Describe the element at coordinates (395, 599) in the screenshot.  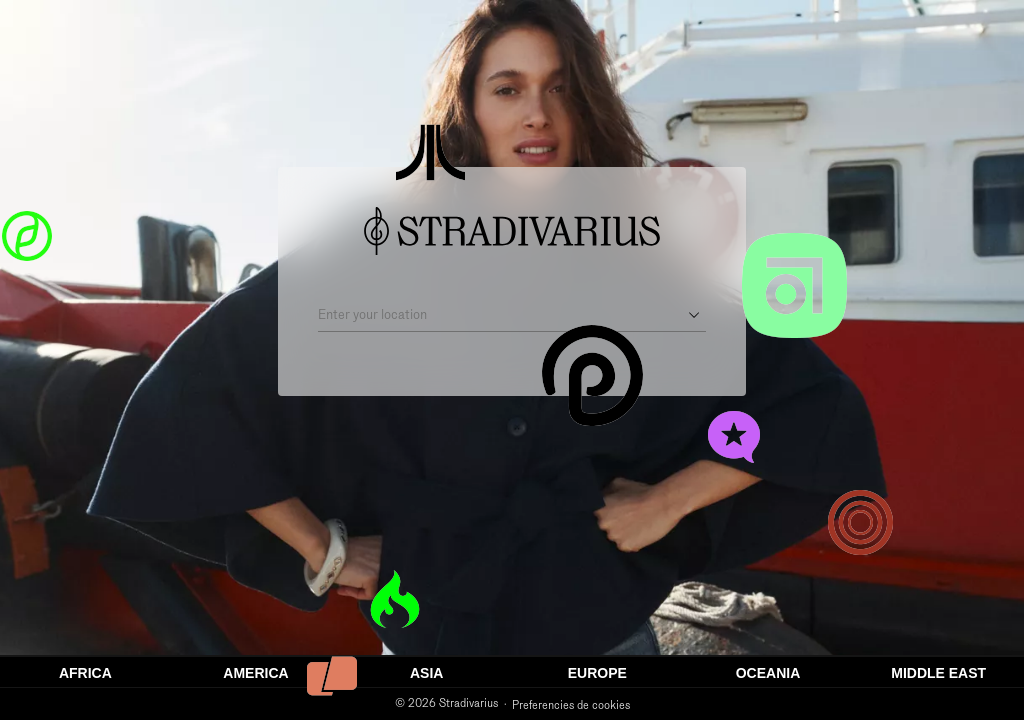
I see `codeigniter framework logo` at that location.